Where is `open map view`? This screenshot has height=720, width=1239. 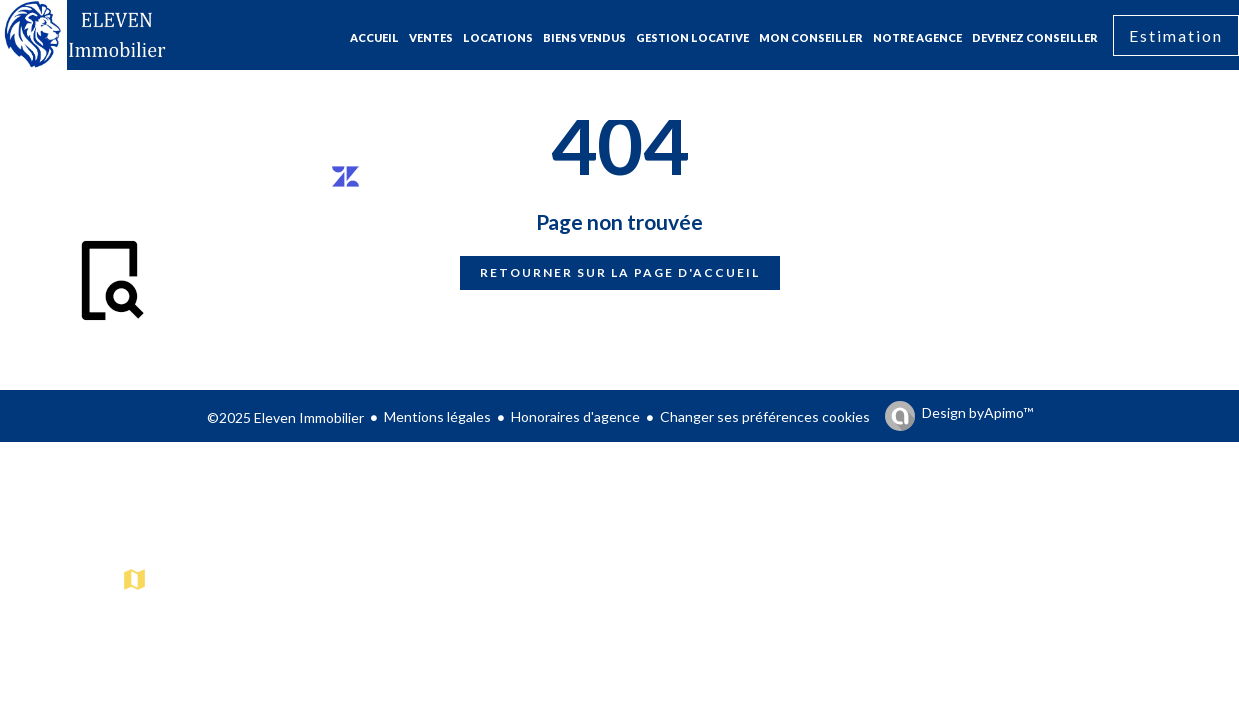 open map view is located at coordinates (134, 579).